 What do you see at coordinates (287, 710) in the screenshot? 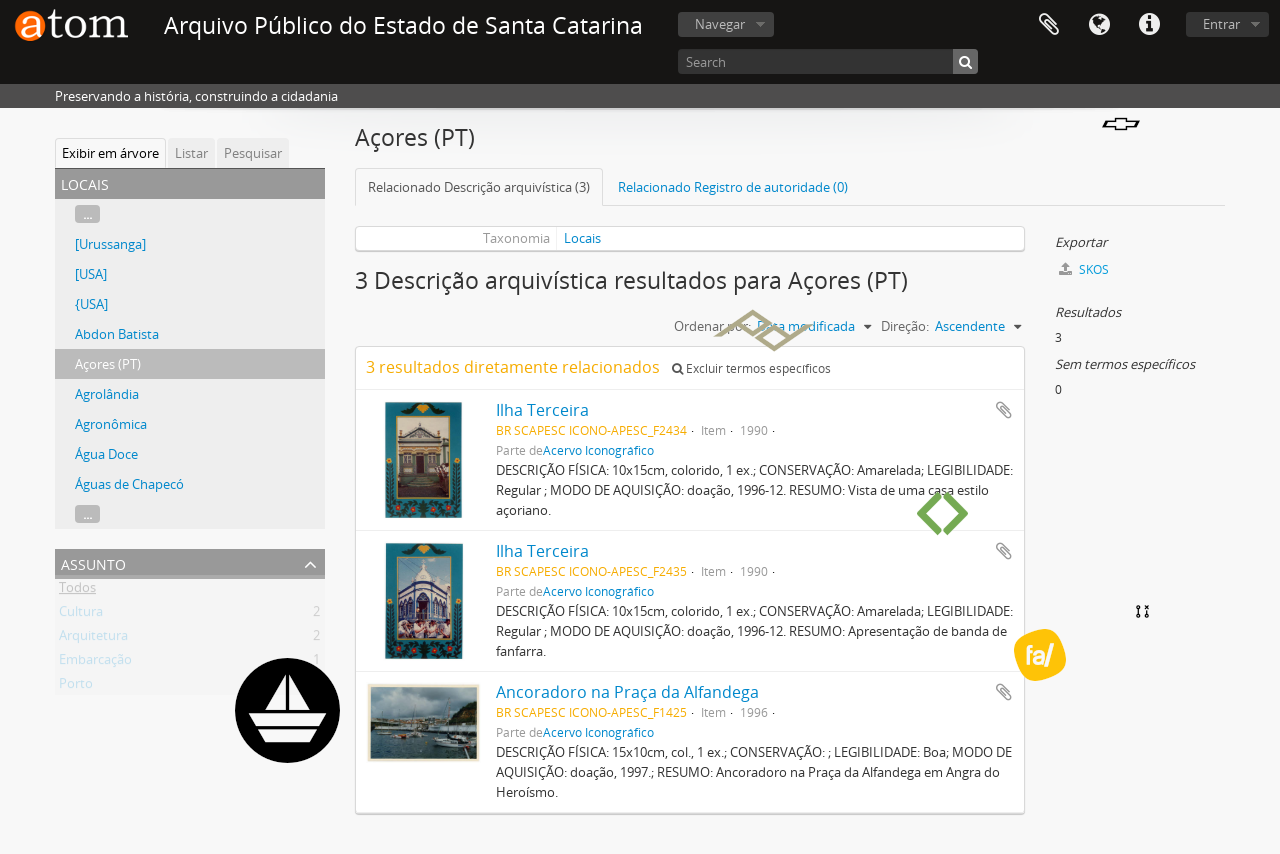
I see `navigate to MentorCruise platform` at bounding box center [287, 710].